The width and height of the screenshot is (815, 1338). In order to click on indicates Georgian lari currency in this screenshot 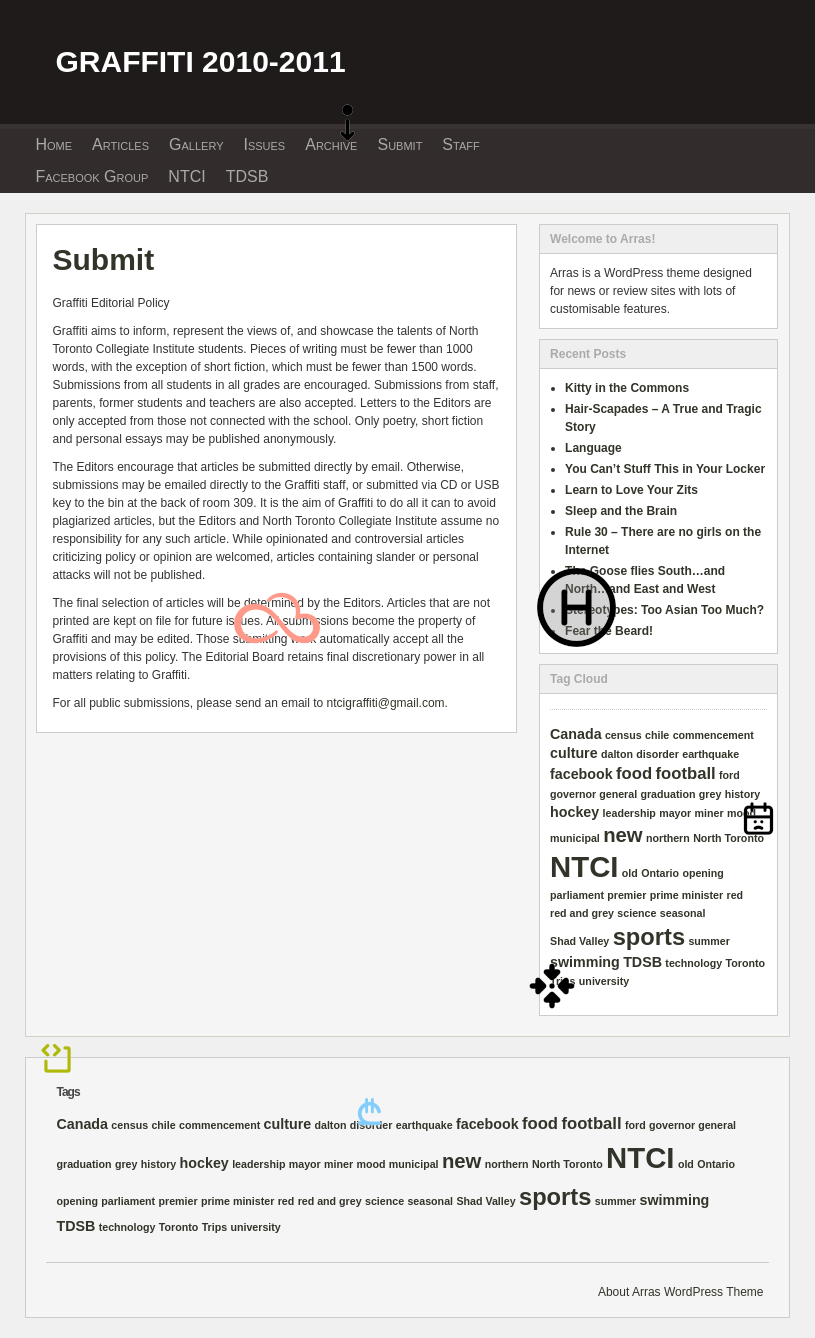, I will do `click(369, 1113)`.